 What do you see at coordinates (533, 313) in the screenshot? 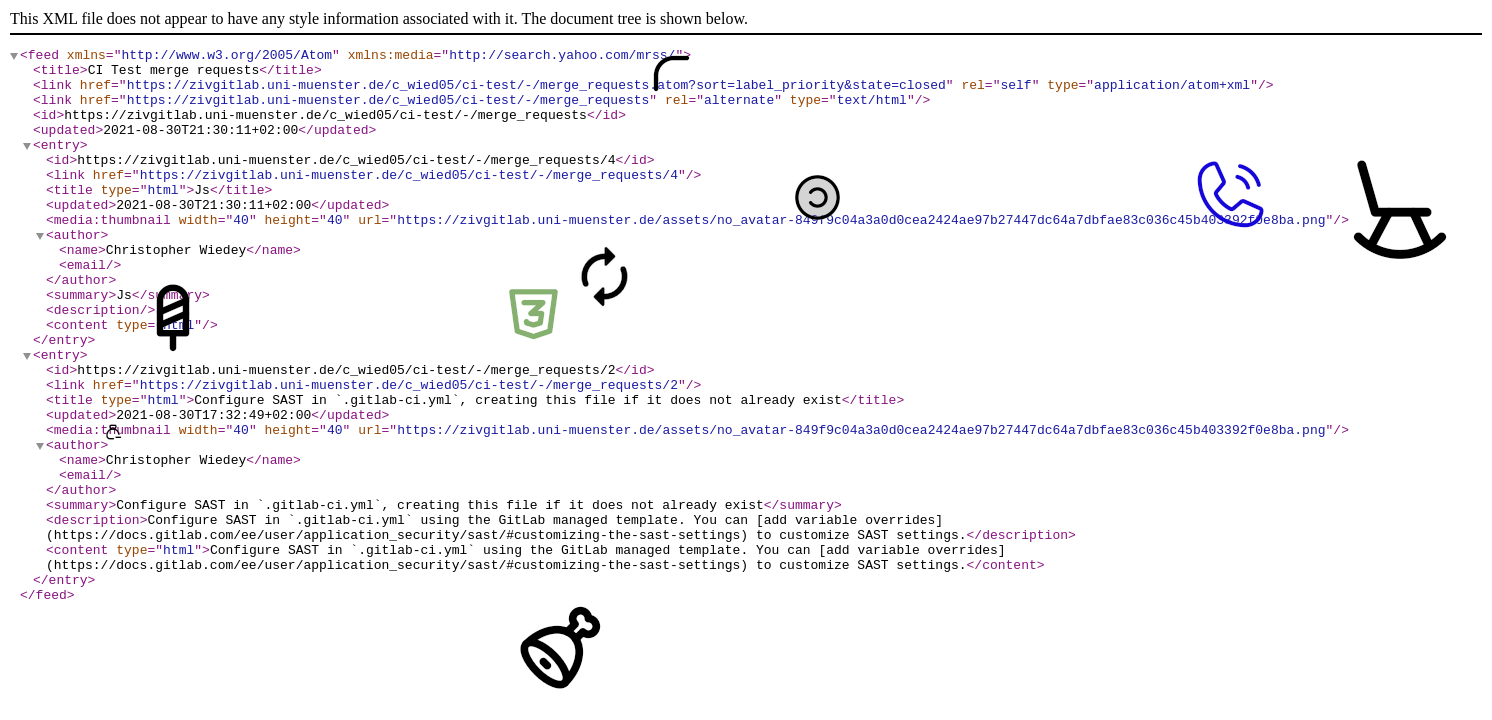
I see `indicates CSS3 styling or stylesheet functionality` at bounding box center [533, 313].